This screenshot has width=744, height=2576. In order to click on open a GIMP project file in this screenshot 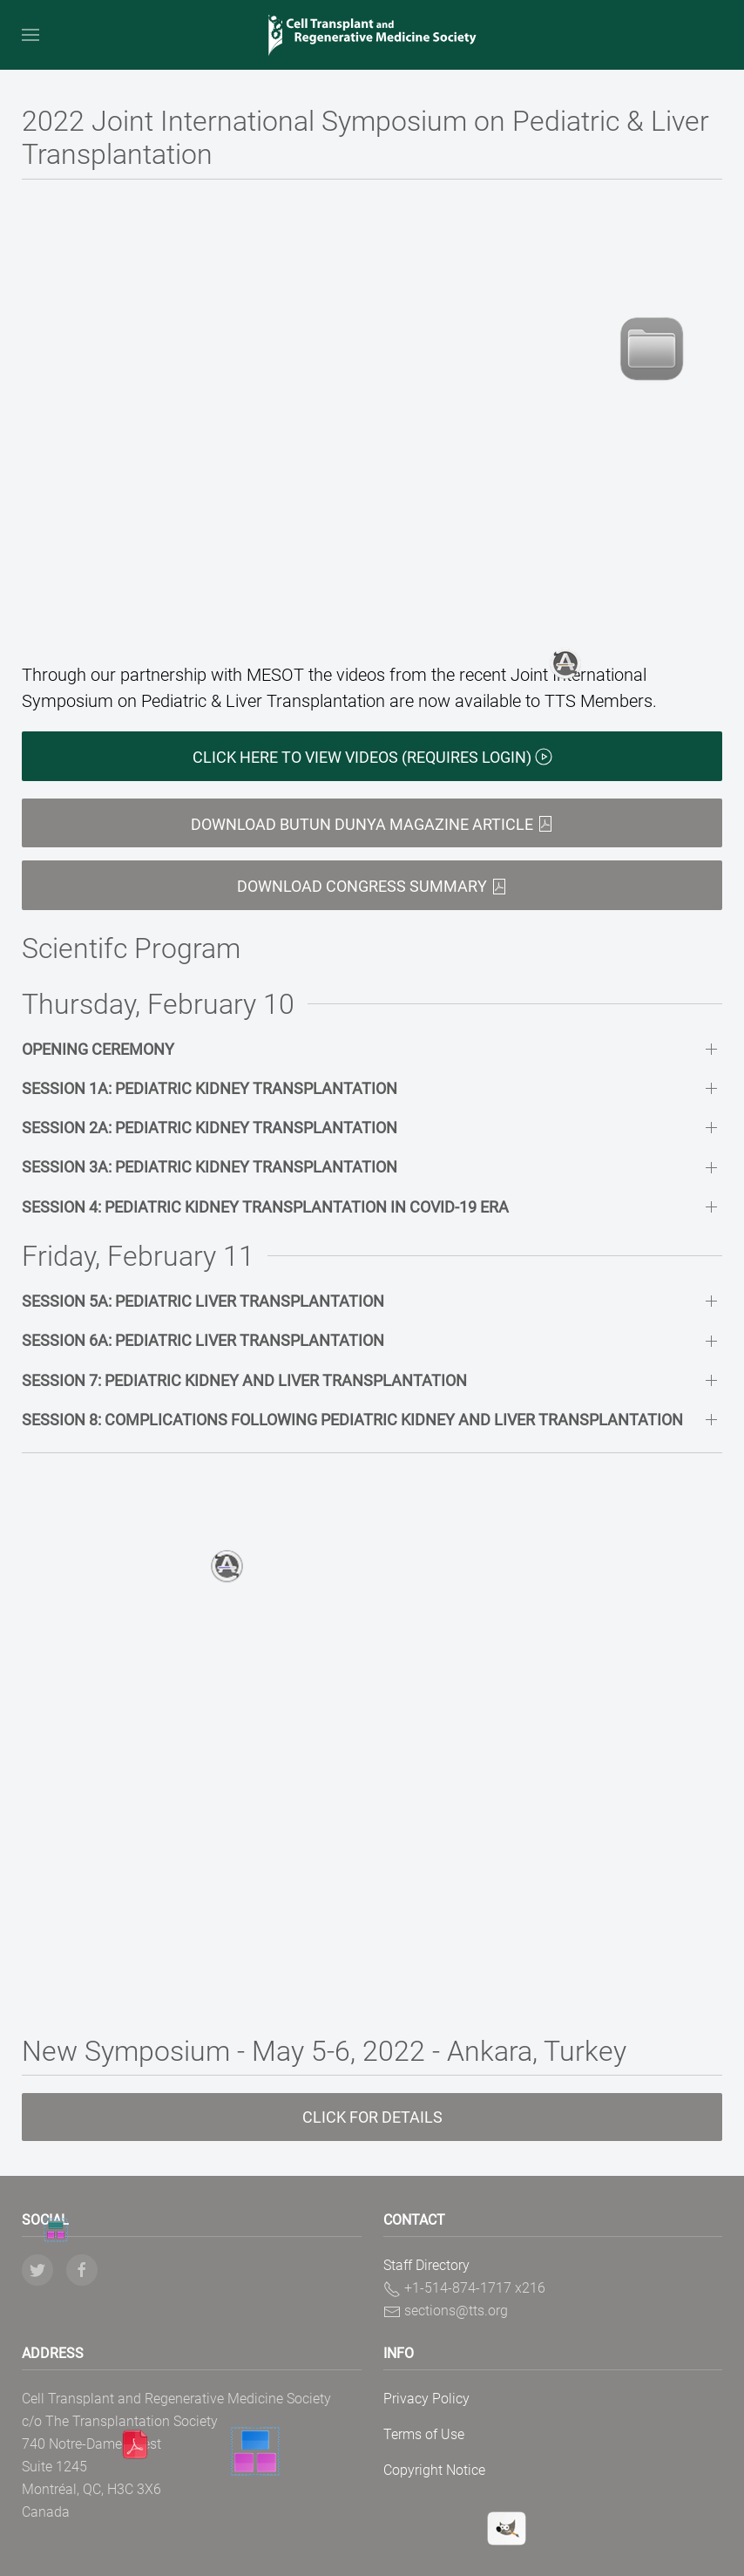, I will do `click(506, 2527)`.